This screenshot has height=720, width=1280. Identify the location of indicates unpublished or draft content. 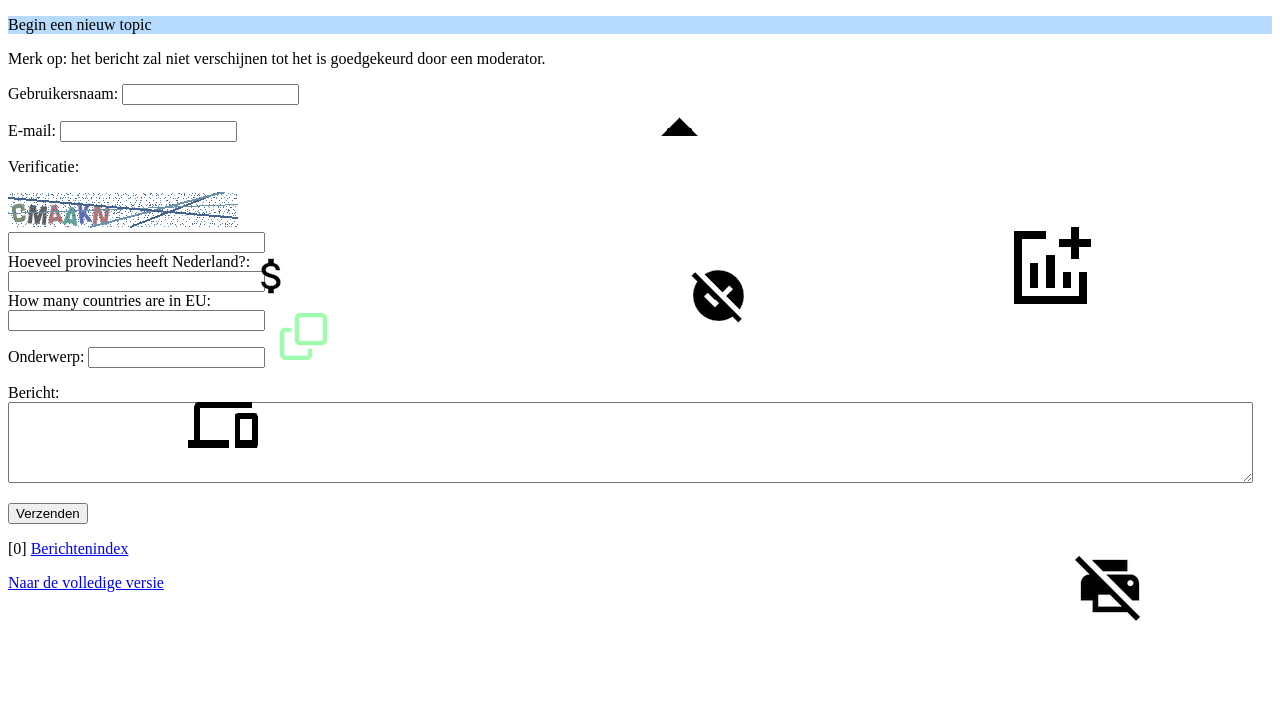
(718, 295).